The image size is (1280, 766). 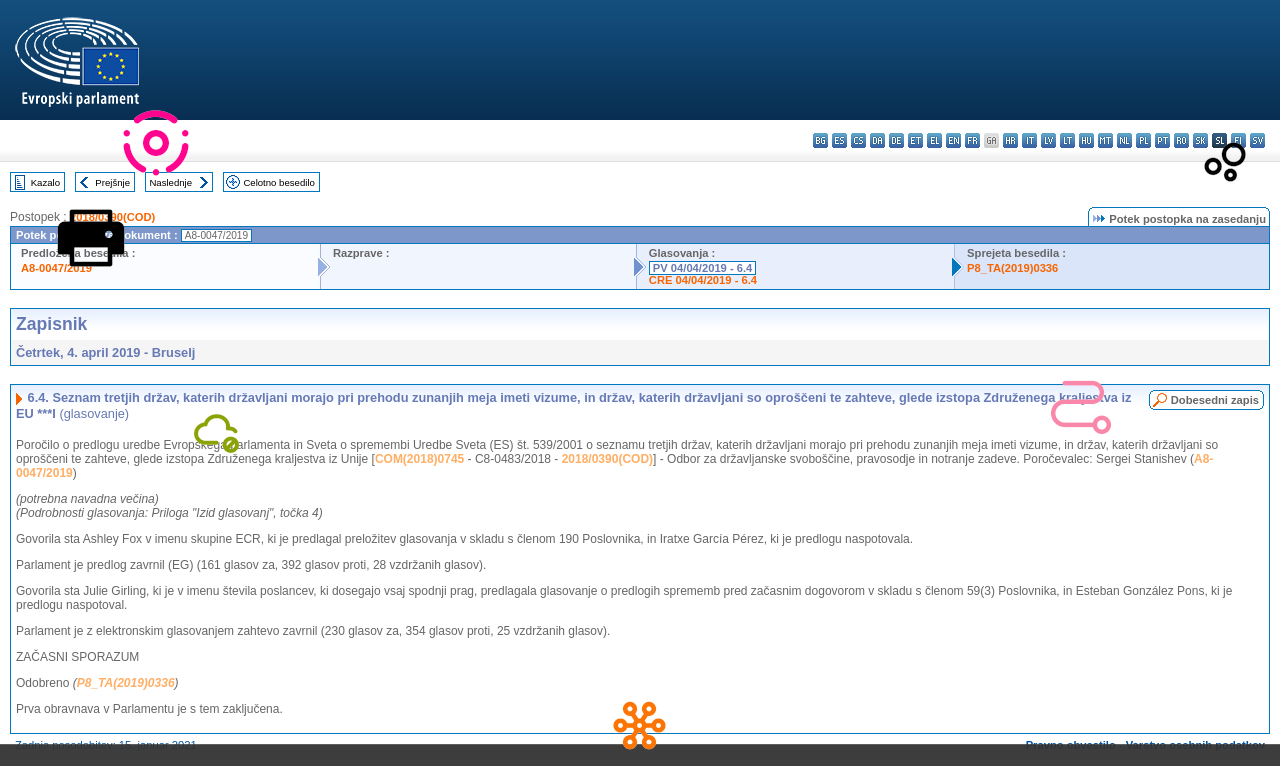 What do you see at coordinates (639, 725) in the screenshot?
I see `view star network topology` at bounding box center [639, 725].